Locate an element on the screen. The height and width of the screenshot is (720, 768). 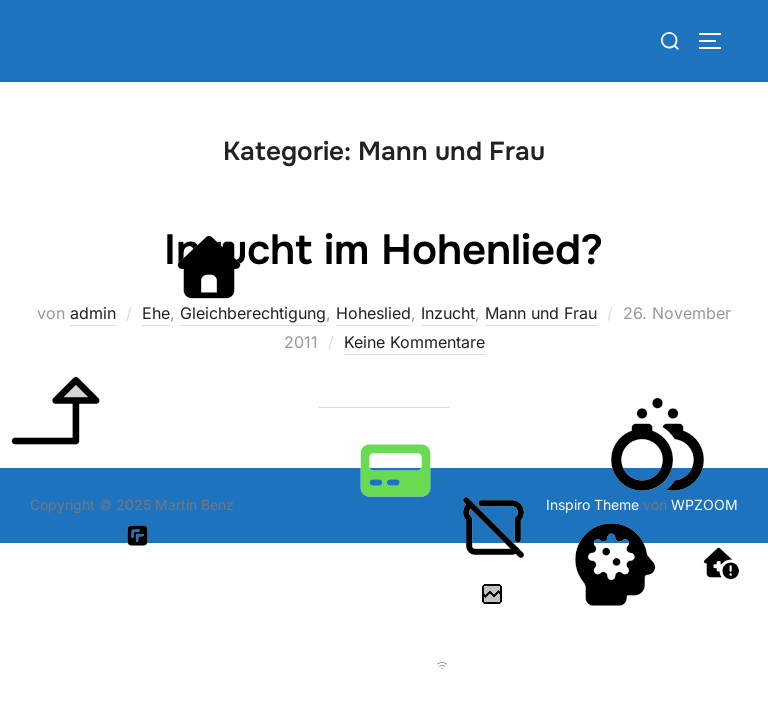
indicates gluten-free or bread-free option is located at coordinates (493, 527).